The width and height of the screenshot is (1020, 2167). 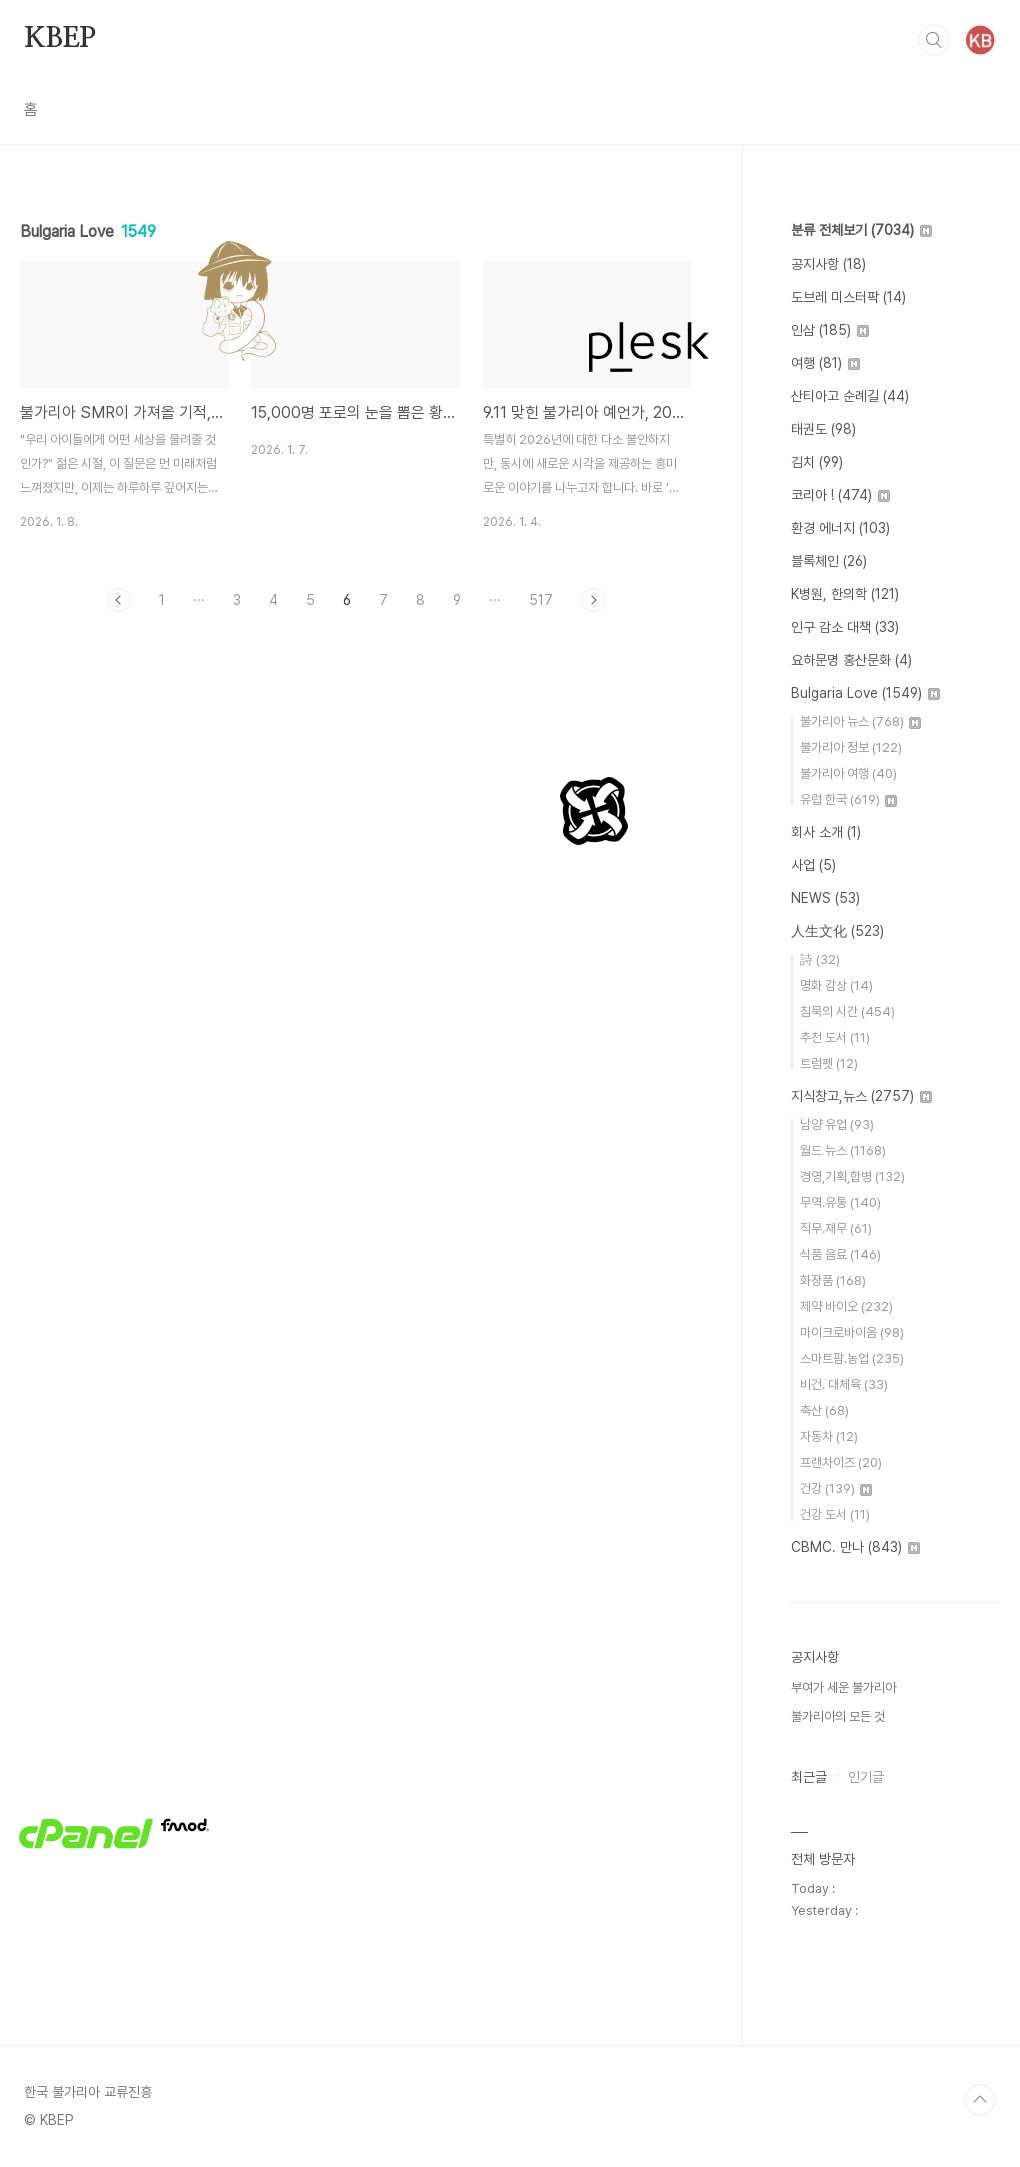 I want to click on access cPanel web hosting control panel, so click(x=86, y=1835).